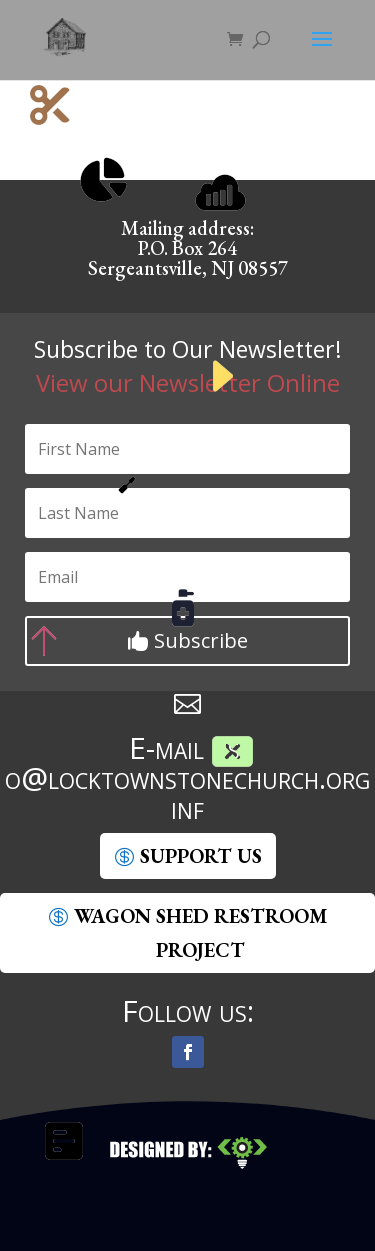 The image size is (375, 1251). What do you see at coordinates (220, 192) in the screenshot?
I see `open Sellsy CRM platform` at bounding box center [220, 192].